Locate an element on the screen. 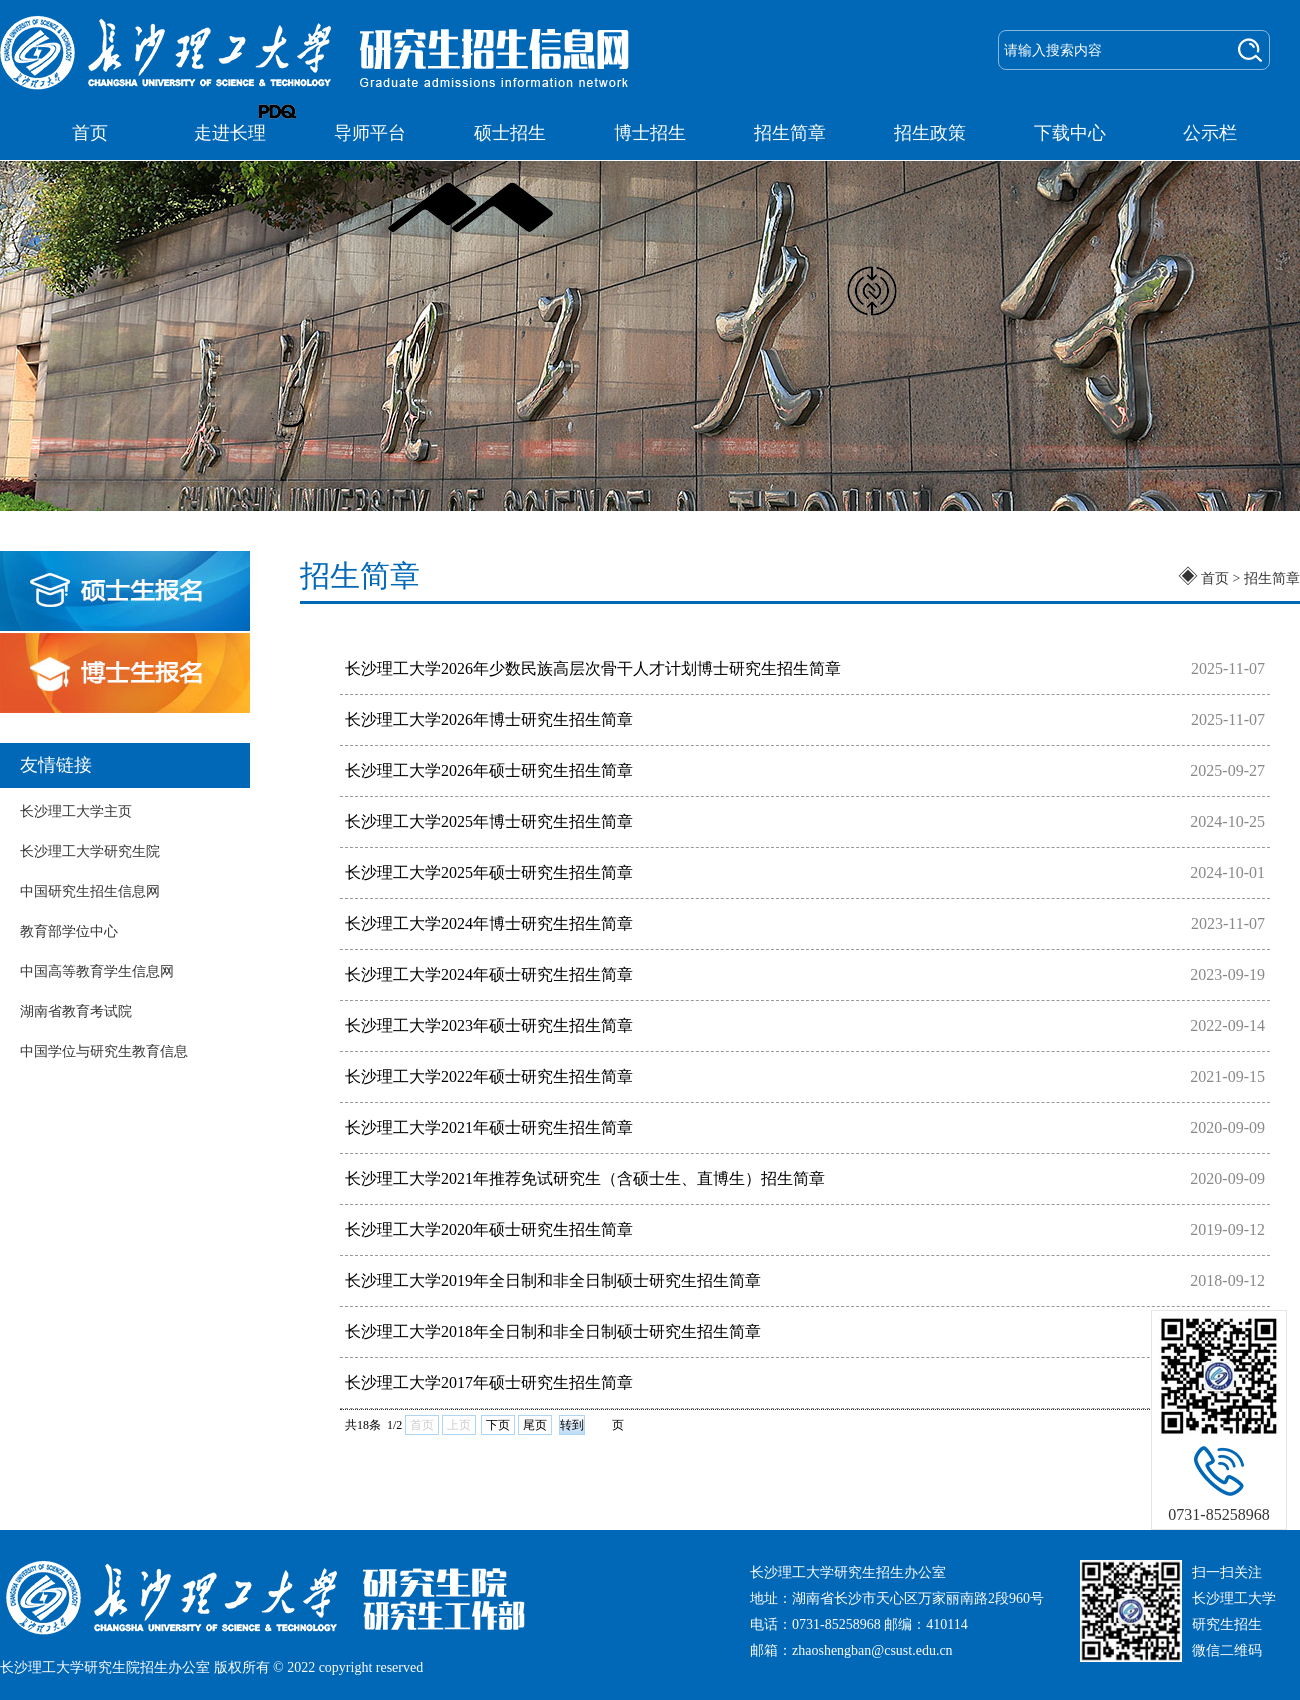  PDQ software logo is located at coordinates (277, 111).